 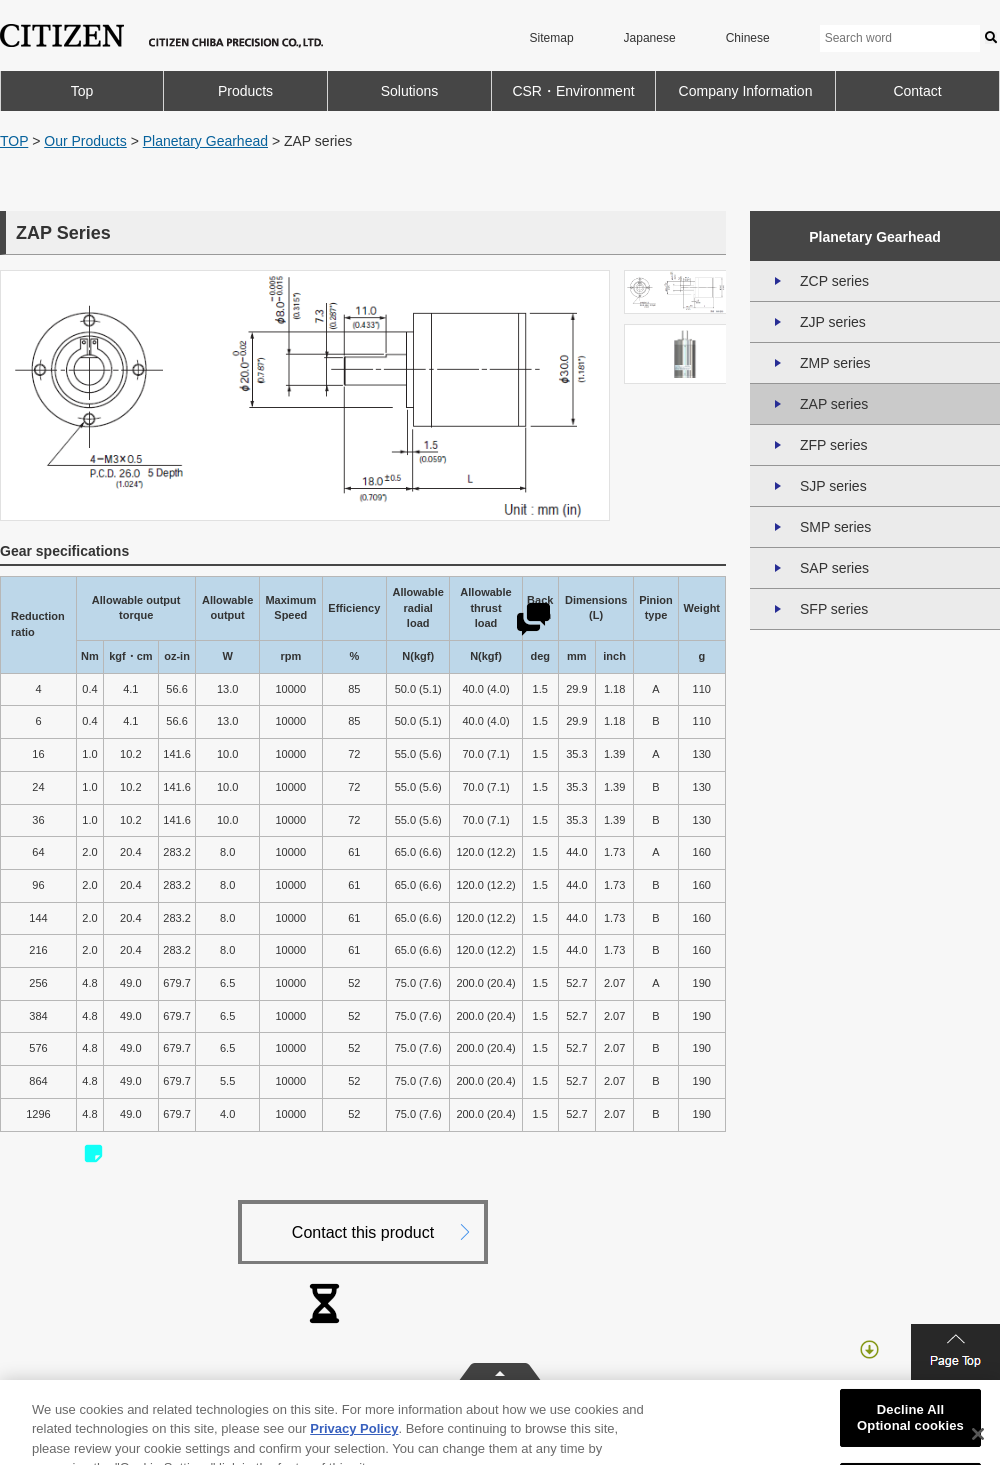 What do you see at coordinates (324, 1303) in the screenshot?
I see `indicates a process is in progress or loading` at bounding box center [324, 1303].